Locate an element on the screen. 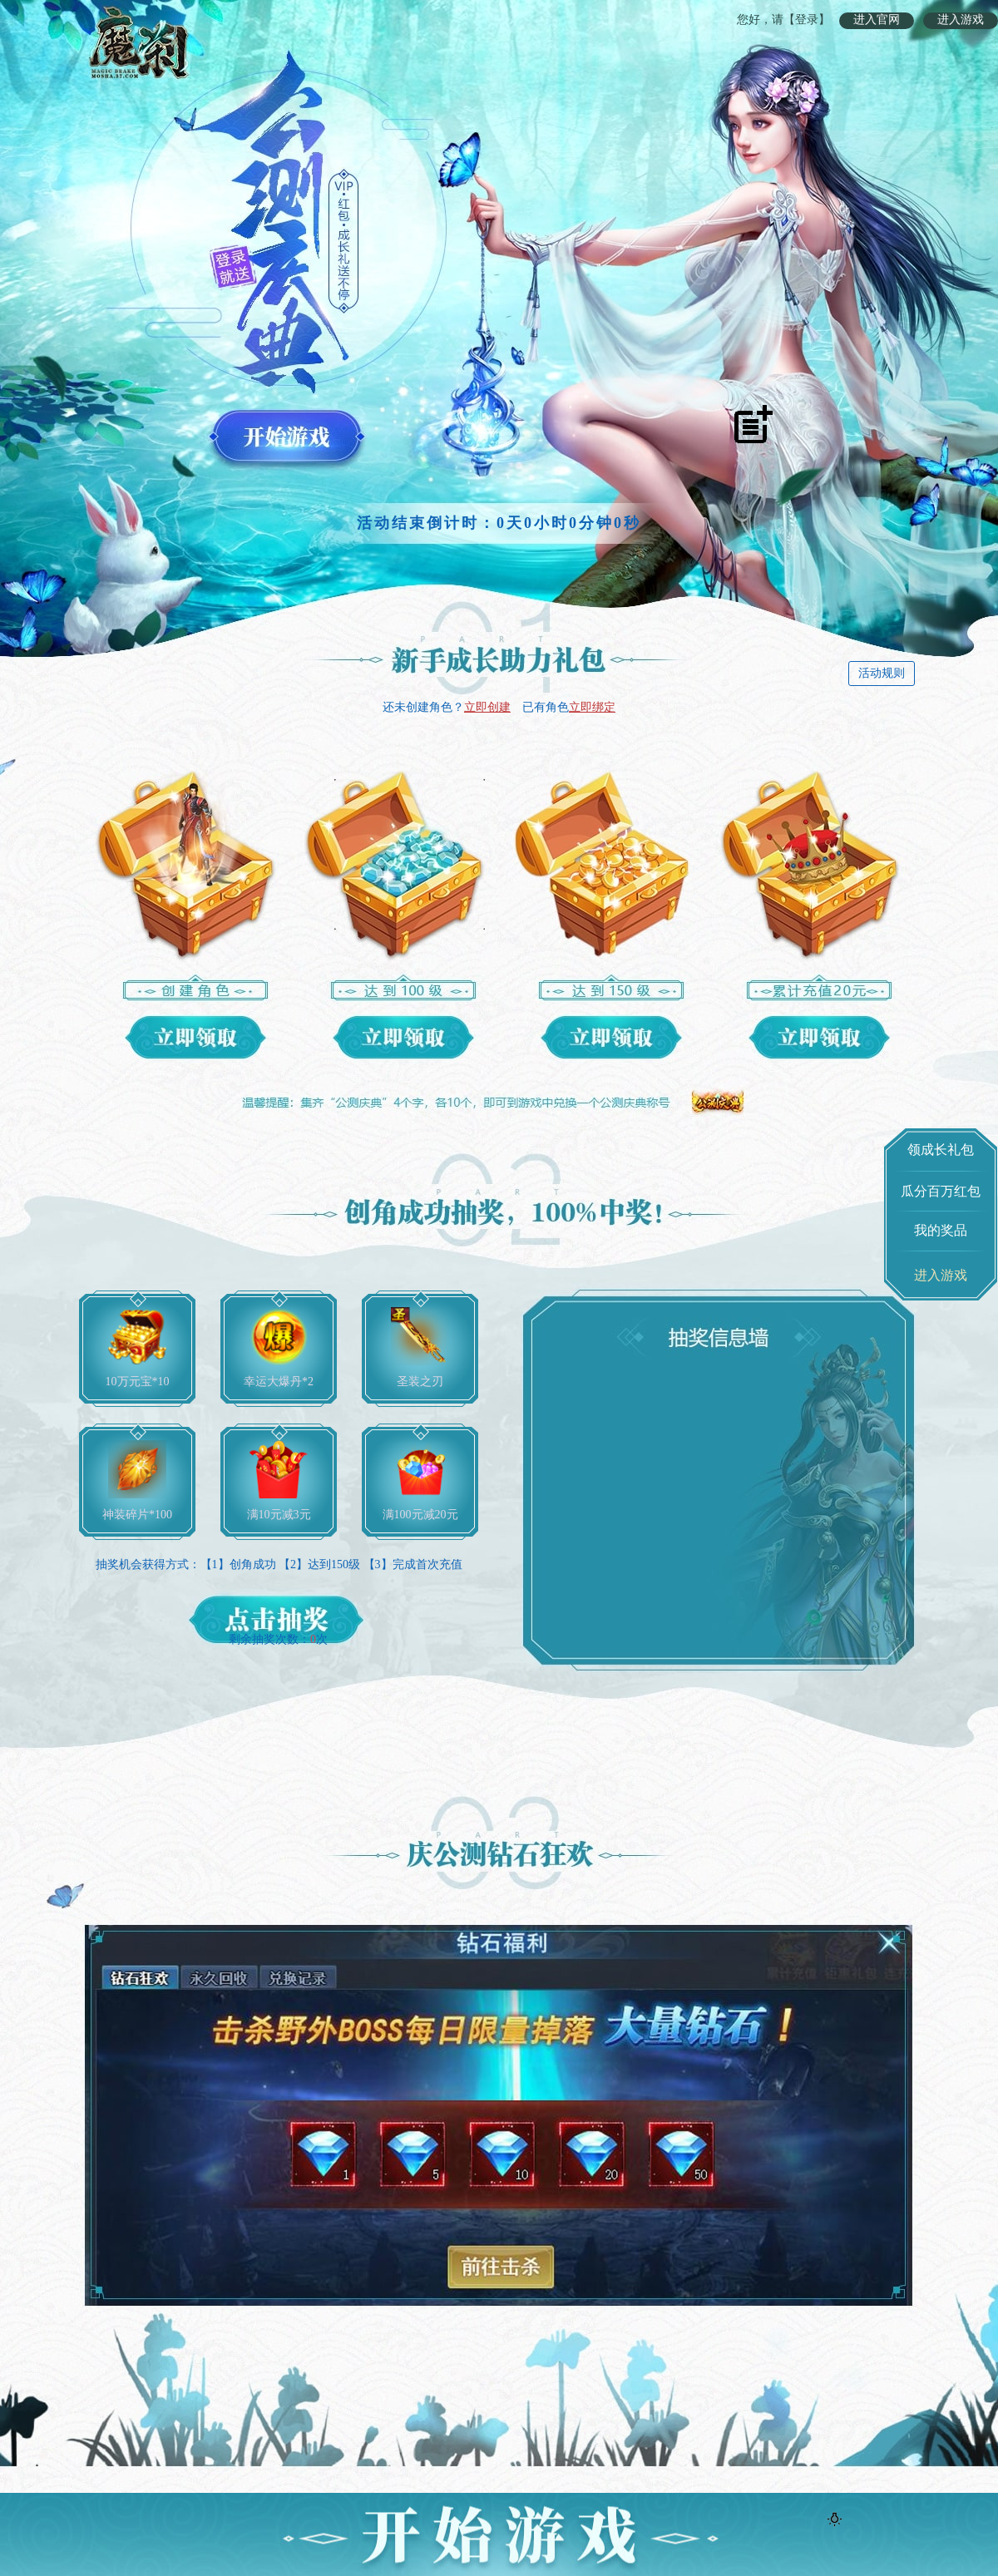  adjust incandescent light settings is located at coordinates (834, 2519).